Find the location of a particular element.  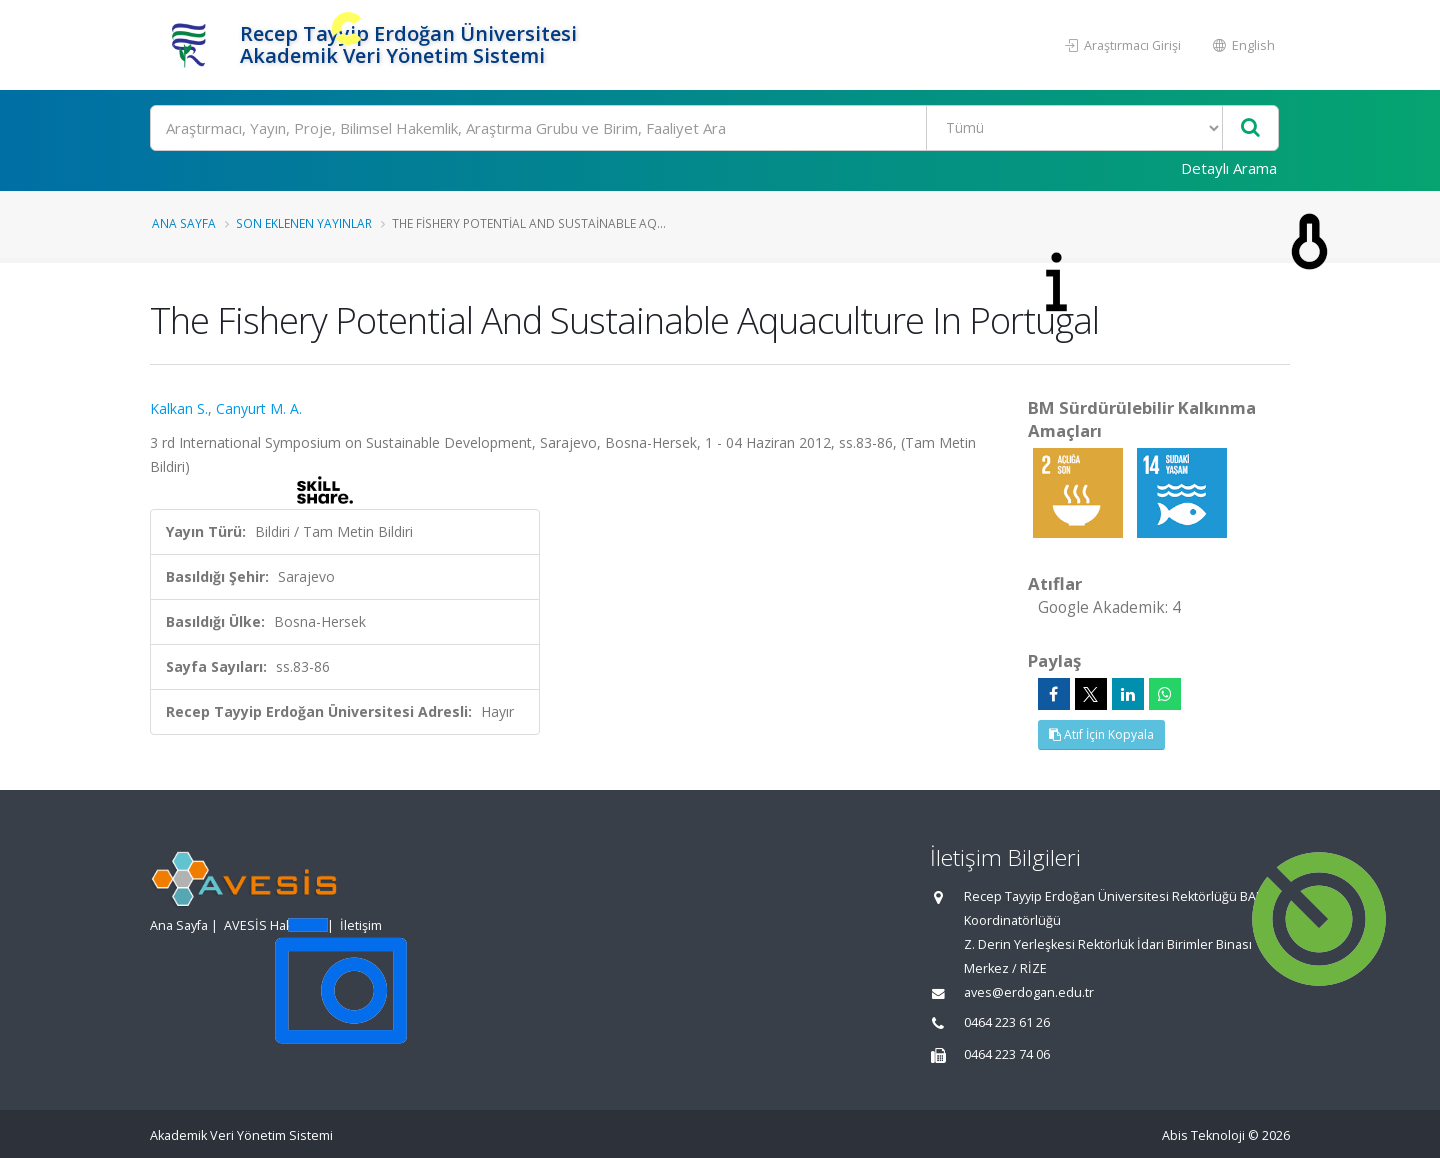

elastic cloud logo is located at coordinates (346, 28).